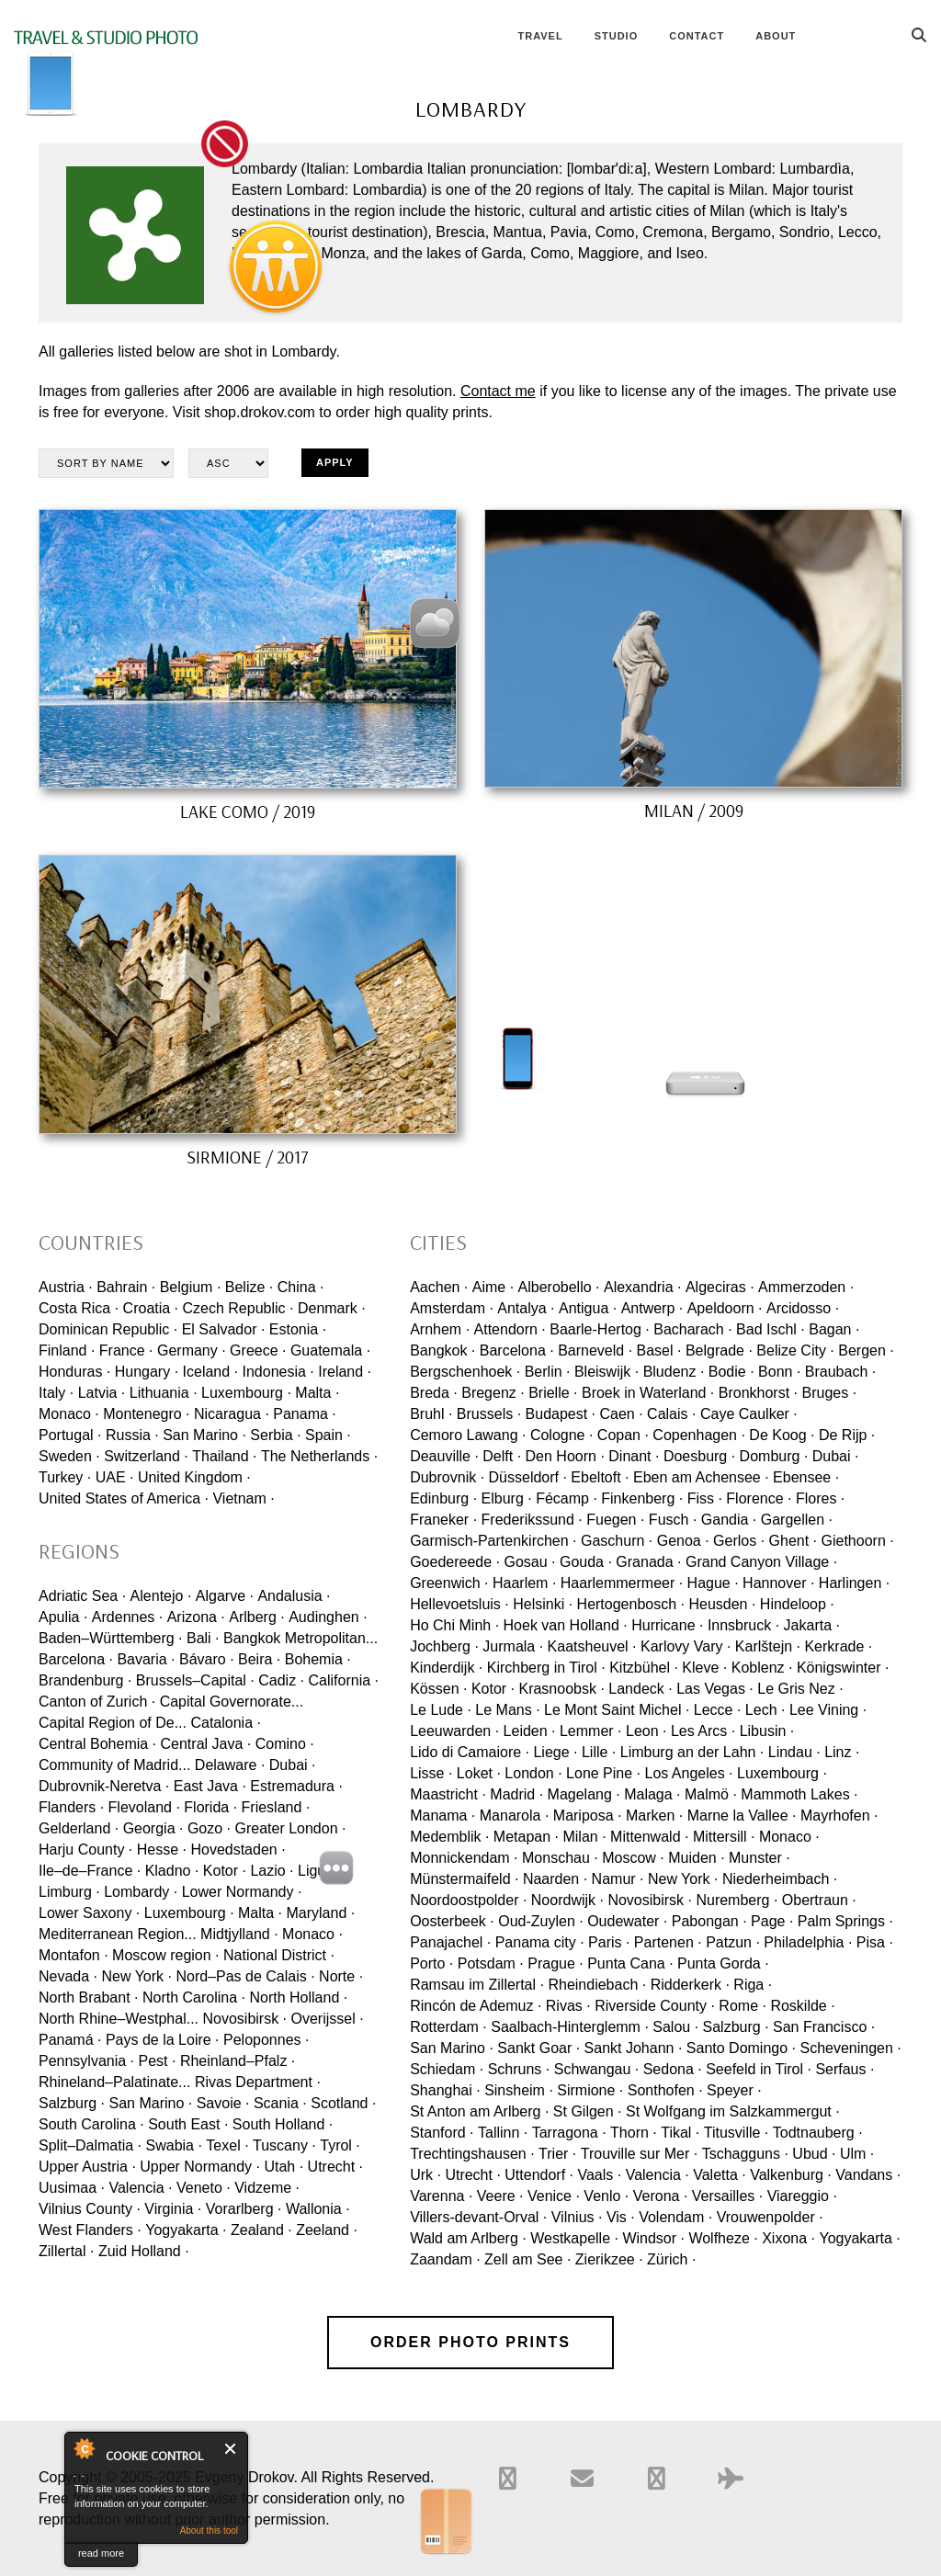  I want to click on open settings or preferences, so click(336, 1868).